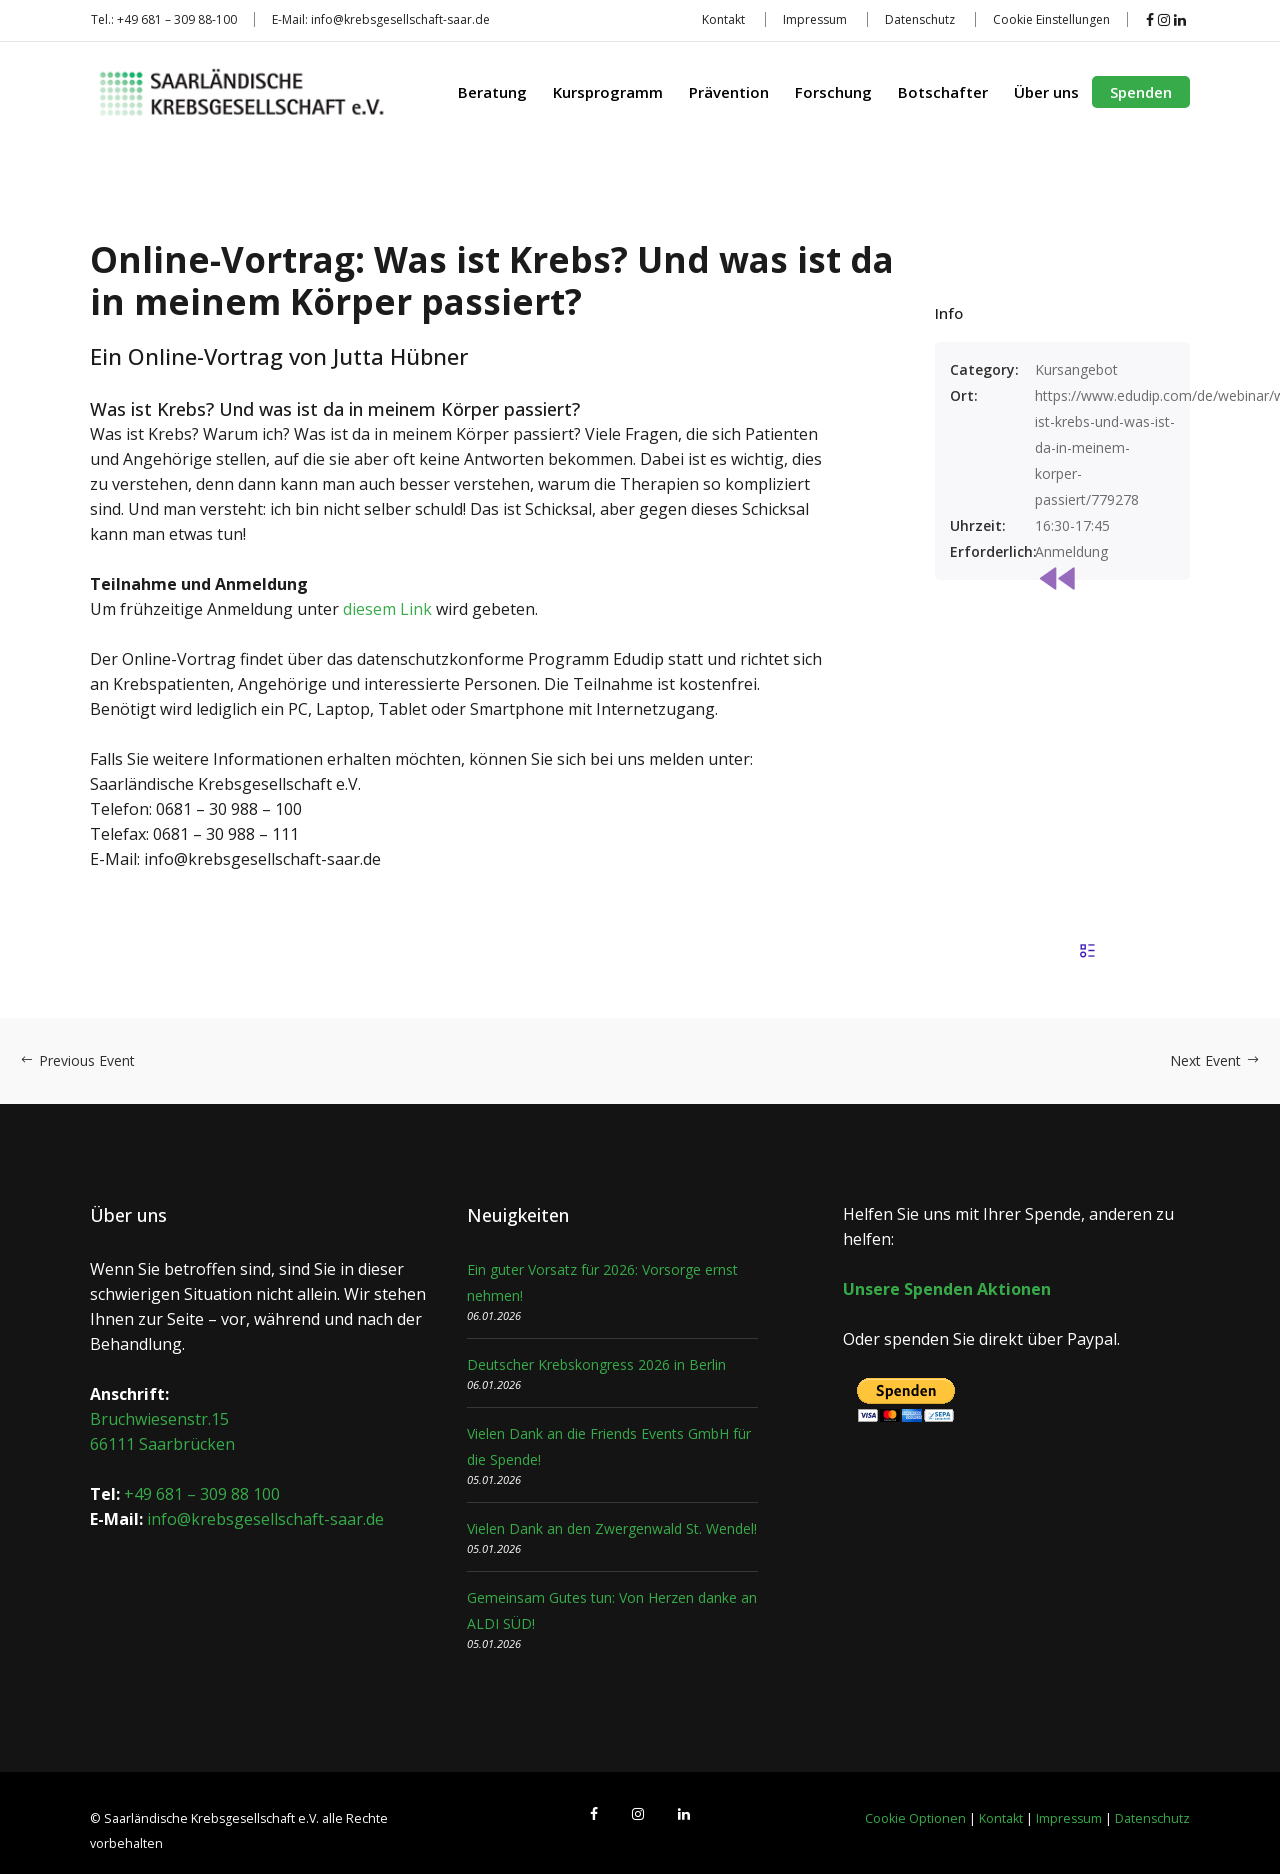 The height and width of the screenshot is (1874, 1280). What do you see at coordinates (1087, 950) in the screenshot?
I see `view list with mixed content types` at bounding box center [1087, 950].